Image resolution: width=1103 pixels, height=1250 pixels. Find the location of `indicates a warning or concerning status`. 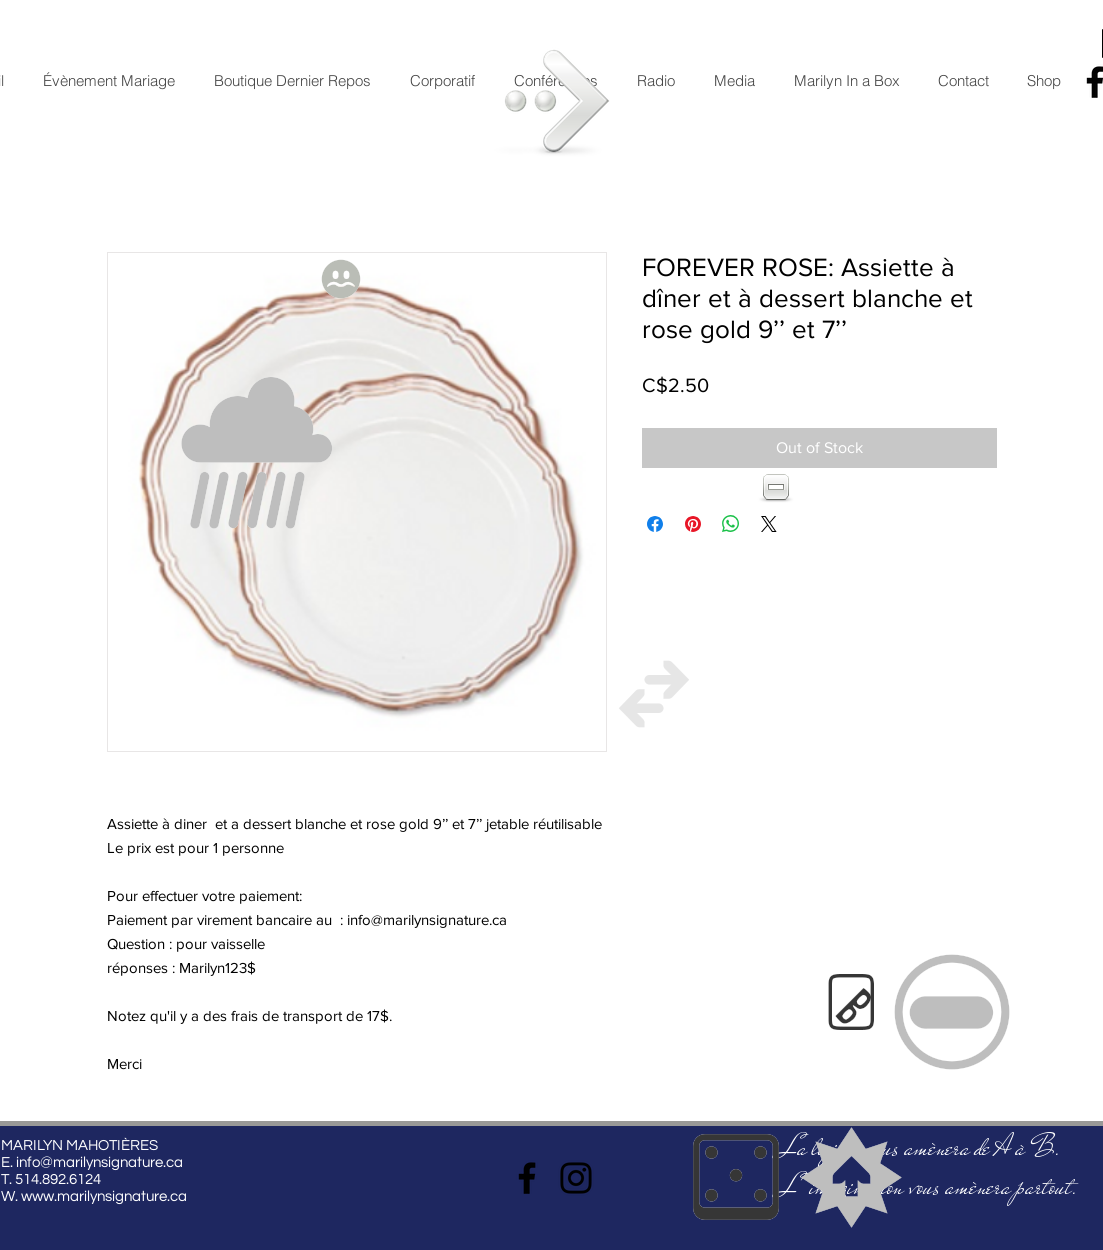

indicates a warning or concerning status is located at coordinates (341, 279).